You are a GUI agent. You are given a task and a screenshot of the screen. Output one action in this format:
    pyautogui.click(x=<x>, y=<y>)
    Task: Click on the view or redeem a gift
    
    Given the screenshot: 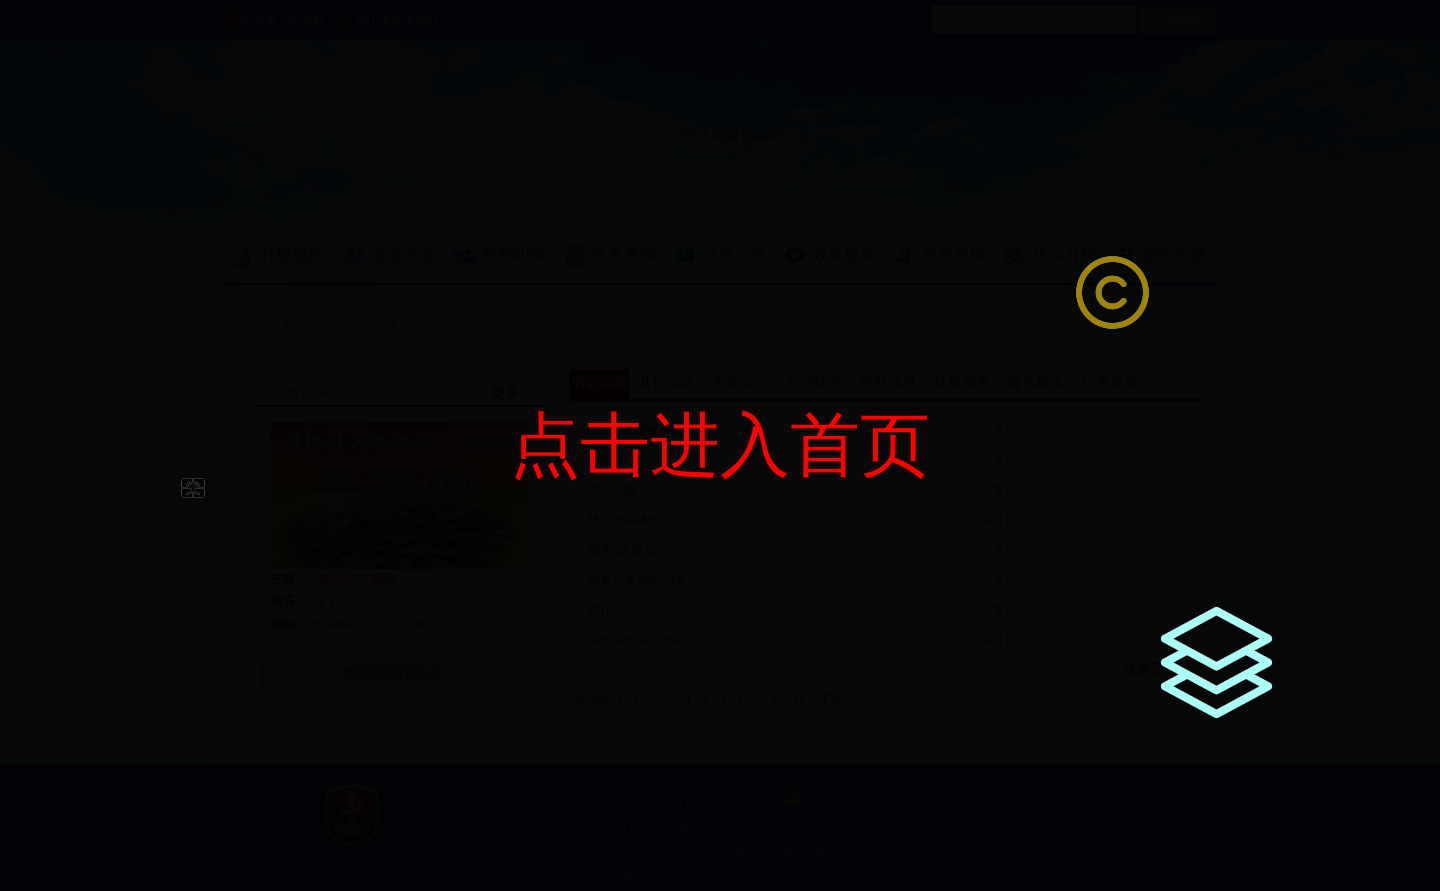 What is the action you would take?
    pyautogui.click(x=193, y=488)
    